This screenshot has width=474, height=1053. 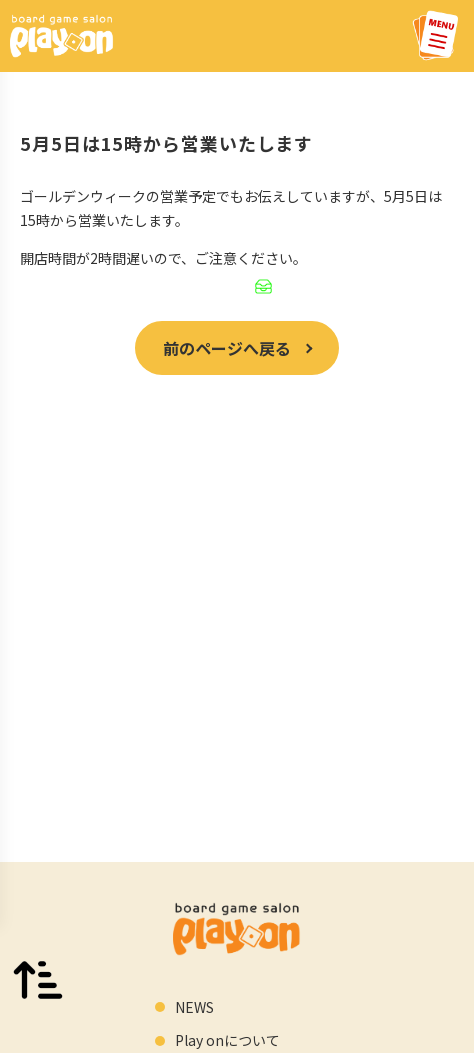 I want to click on view all inboxes, so click(x=263, y=286).